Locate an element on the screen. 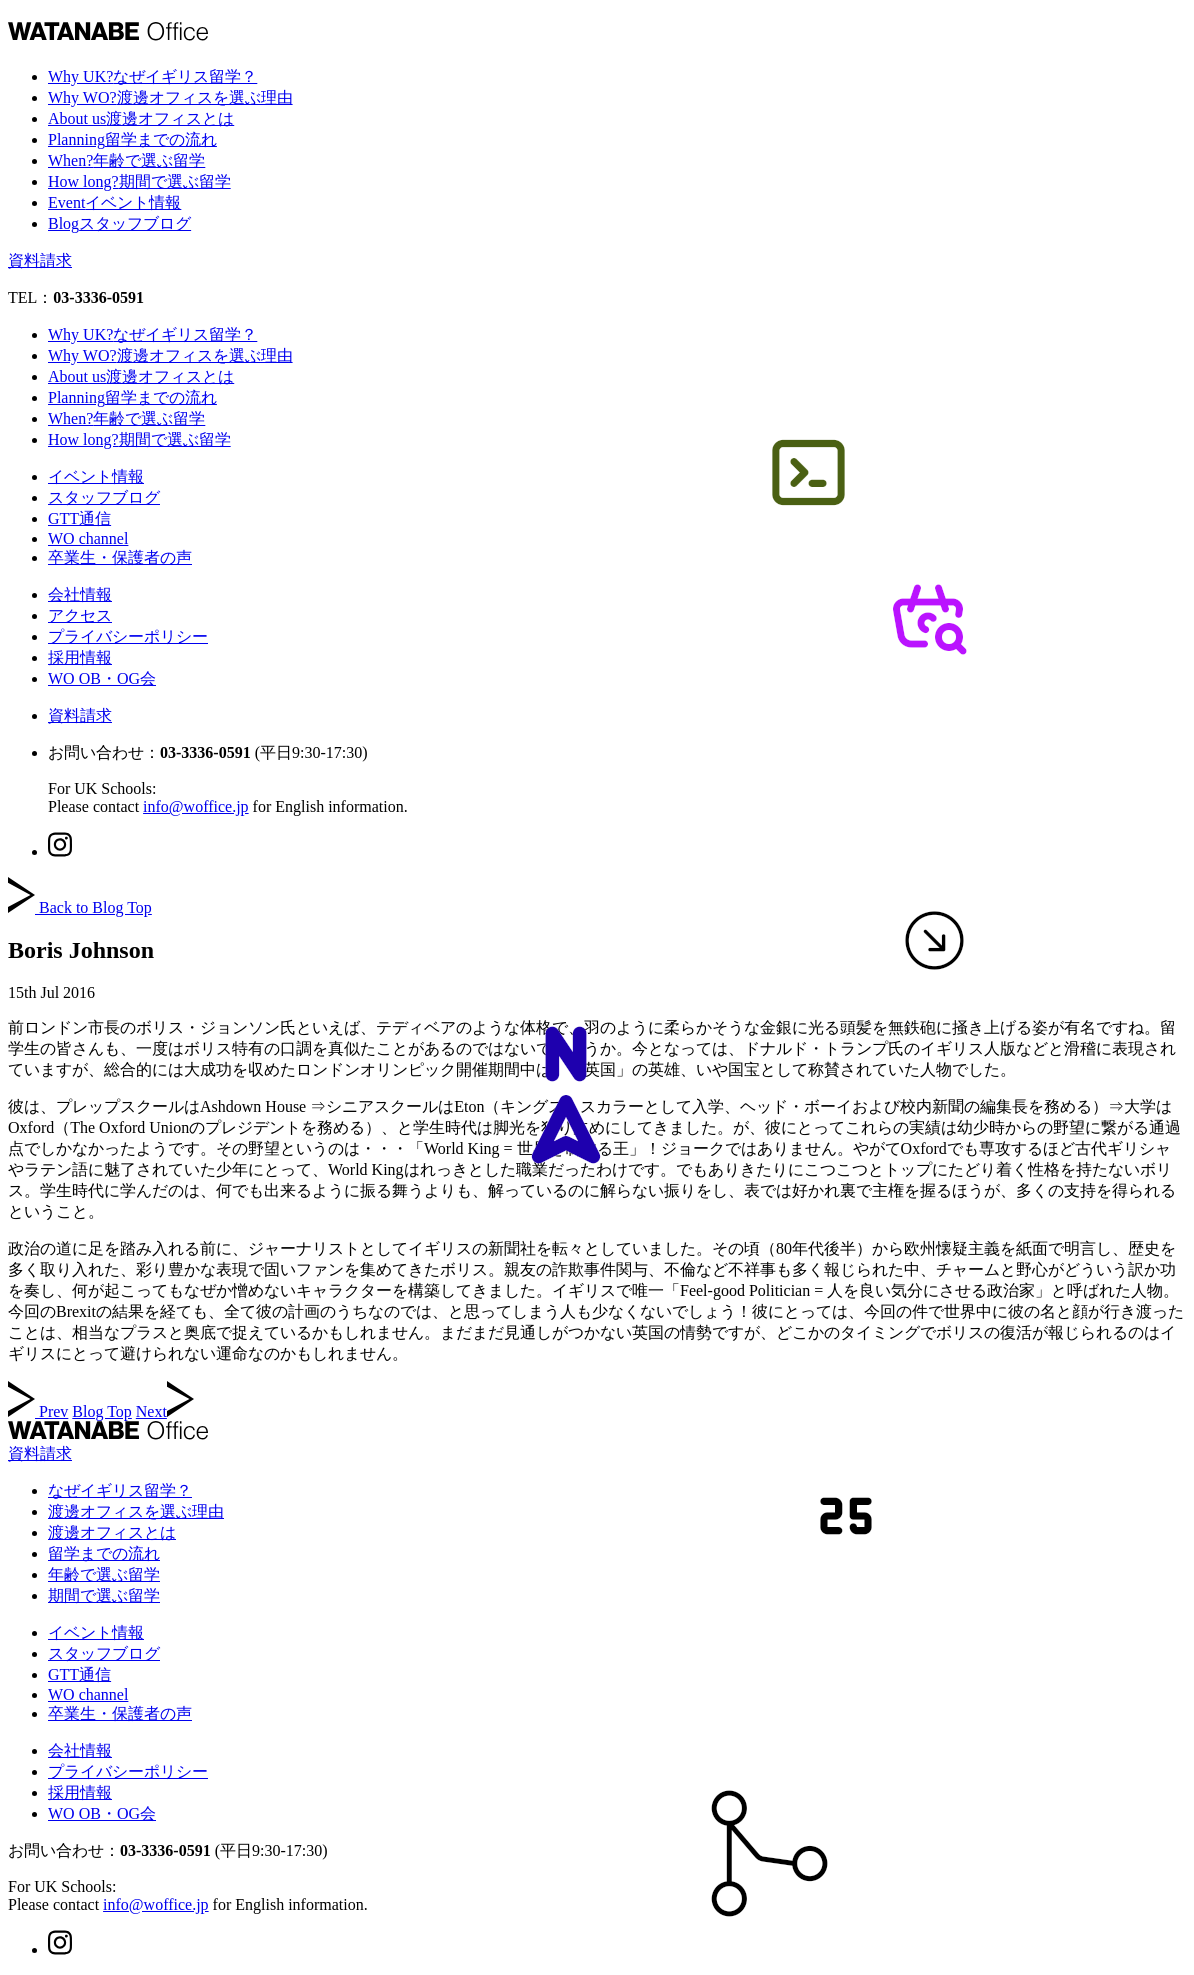 This screenshot has height=1975, width=1194. indicates 25 items or notifications is located at coordinates (846, 1516).